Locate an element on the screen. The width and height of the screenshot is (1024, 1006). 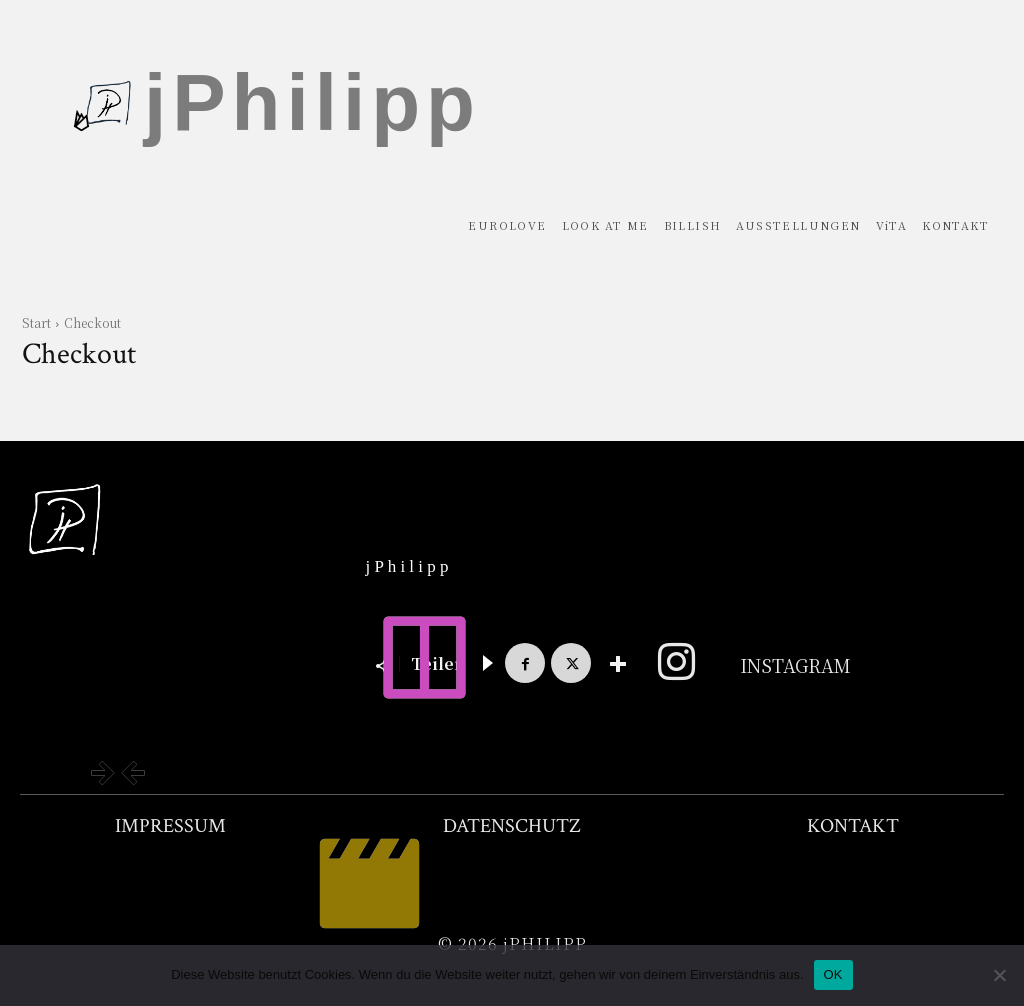
access video or movie content is located at coordinates (369, 883).